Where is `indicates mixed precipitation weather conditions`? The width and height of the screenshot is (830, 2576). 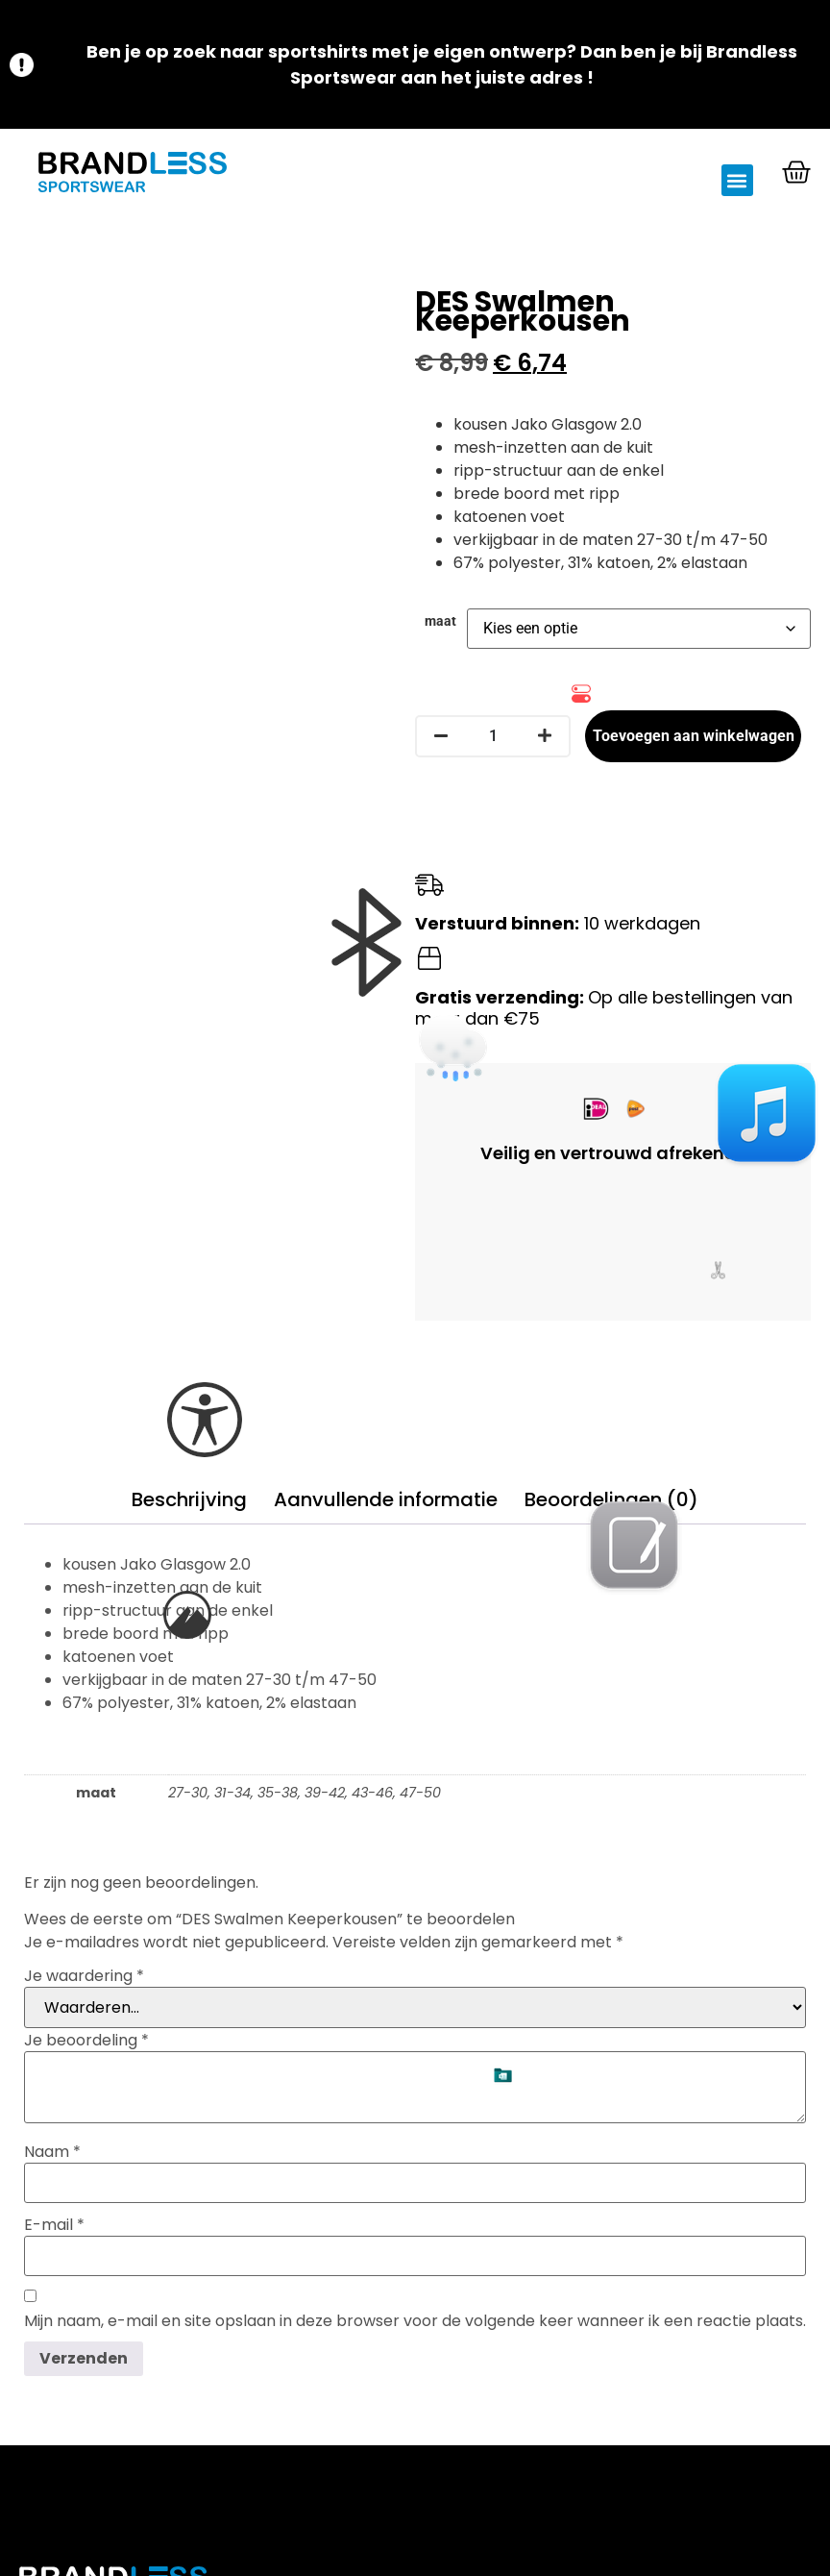
indicates mixed precipitation weather conditions is located at coordinates (452, 1047).